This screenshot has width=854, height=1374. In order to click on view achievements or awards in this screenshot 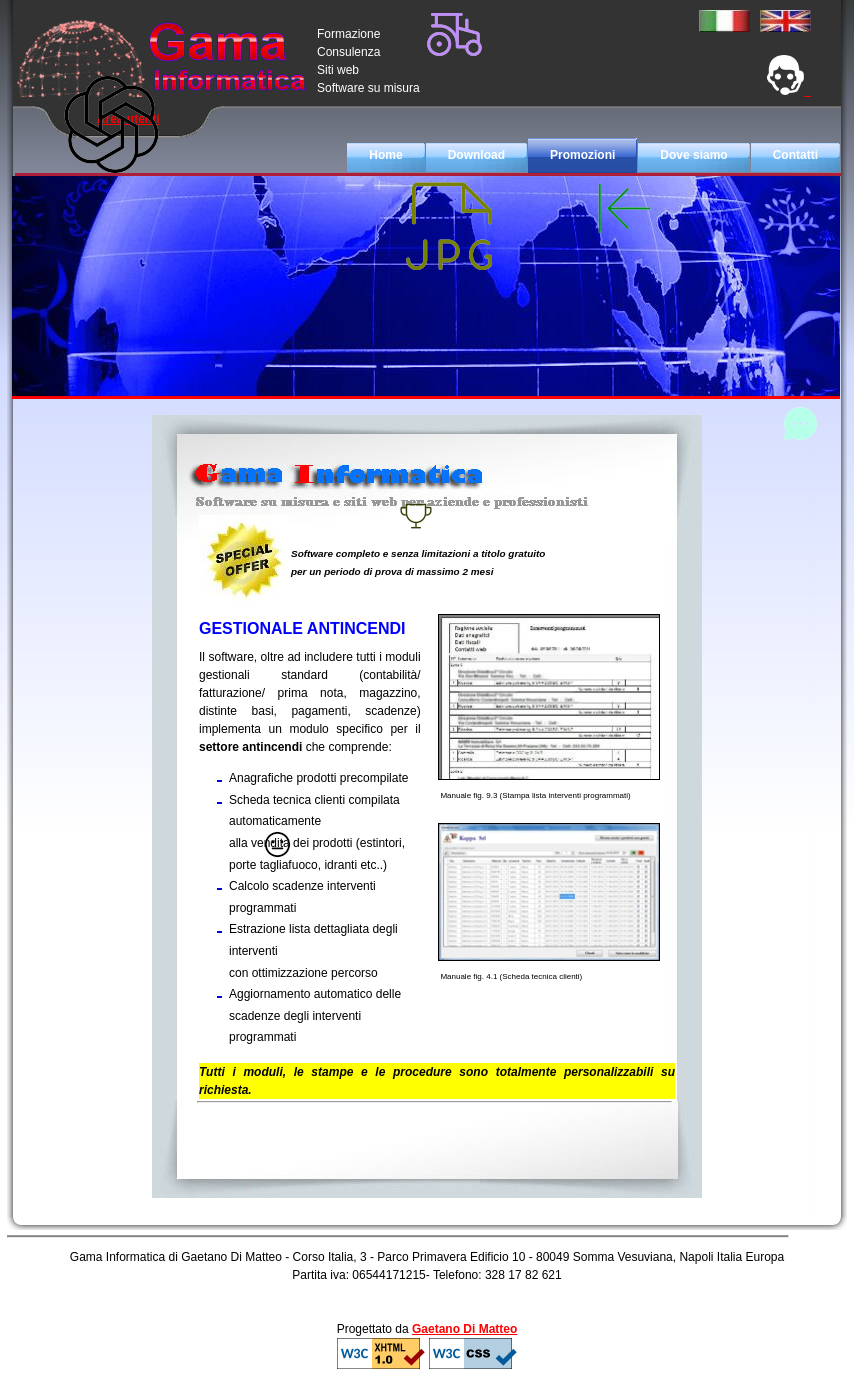, I will do `click(416, 515)`.